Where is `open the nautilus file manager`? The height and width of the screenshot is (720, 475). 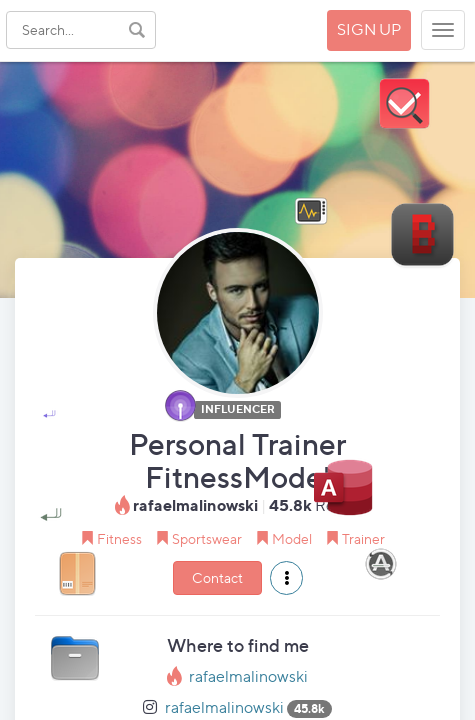 open the nautilus file manager is located at coordinates (75, 658).